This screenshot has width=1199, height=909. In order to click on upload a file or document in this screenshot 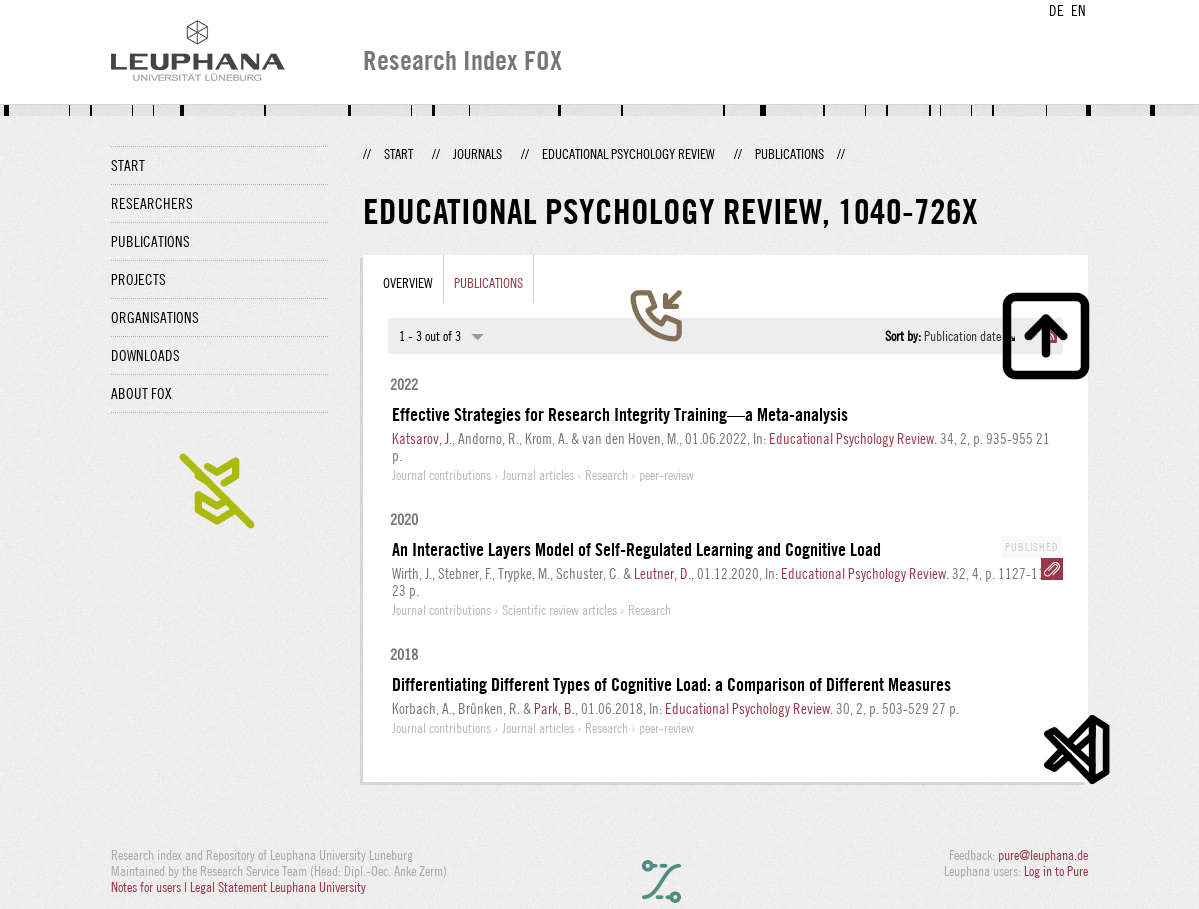, I will do `click(1046, 336)`.